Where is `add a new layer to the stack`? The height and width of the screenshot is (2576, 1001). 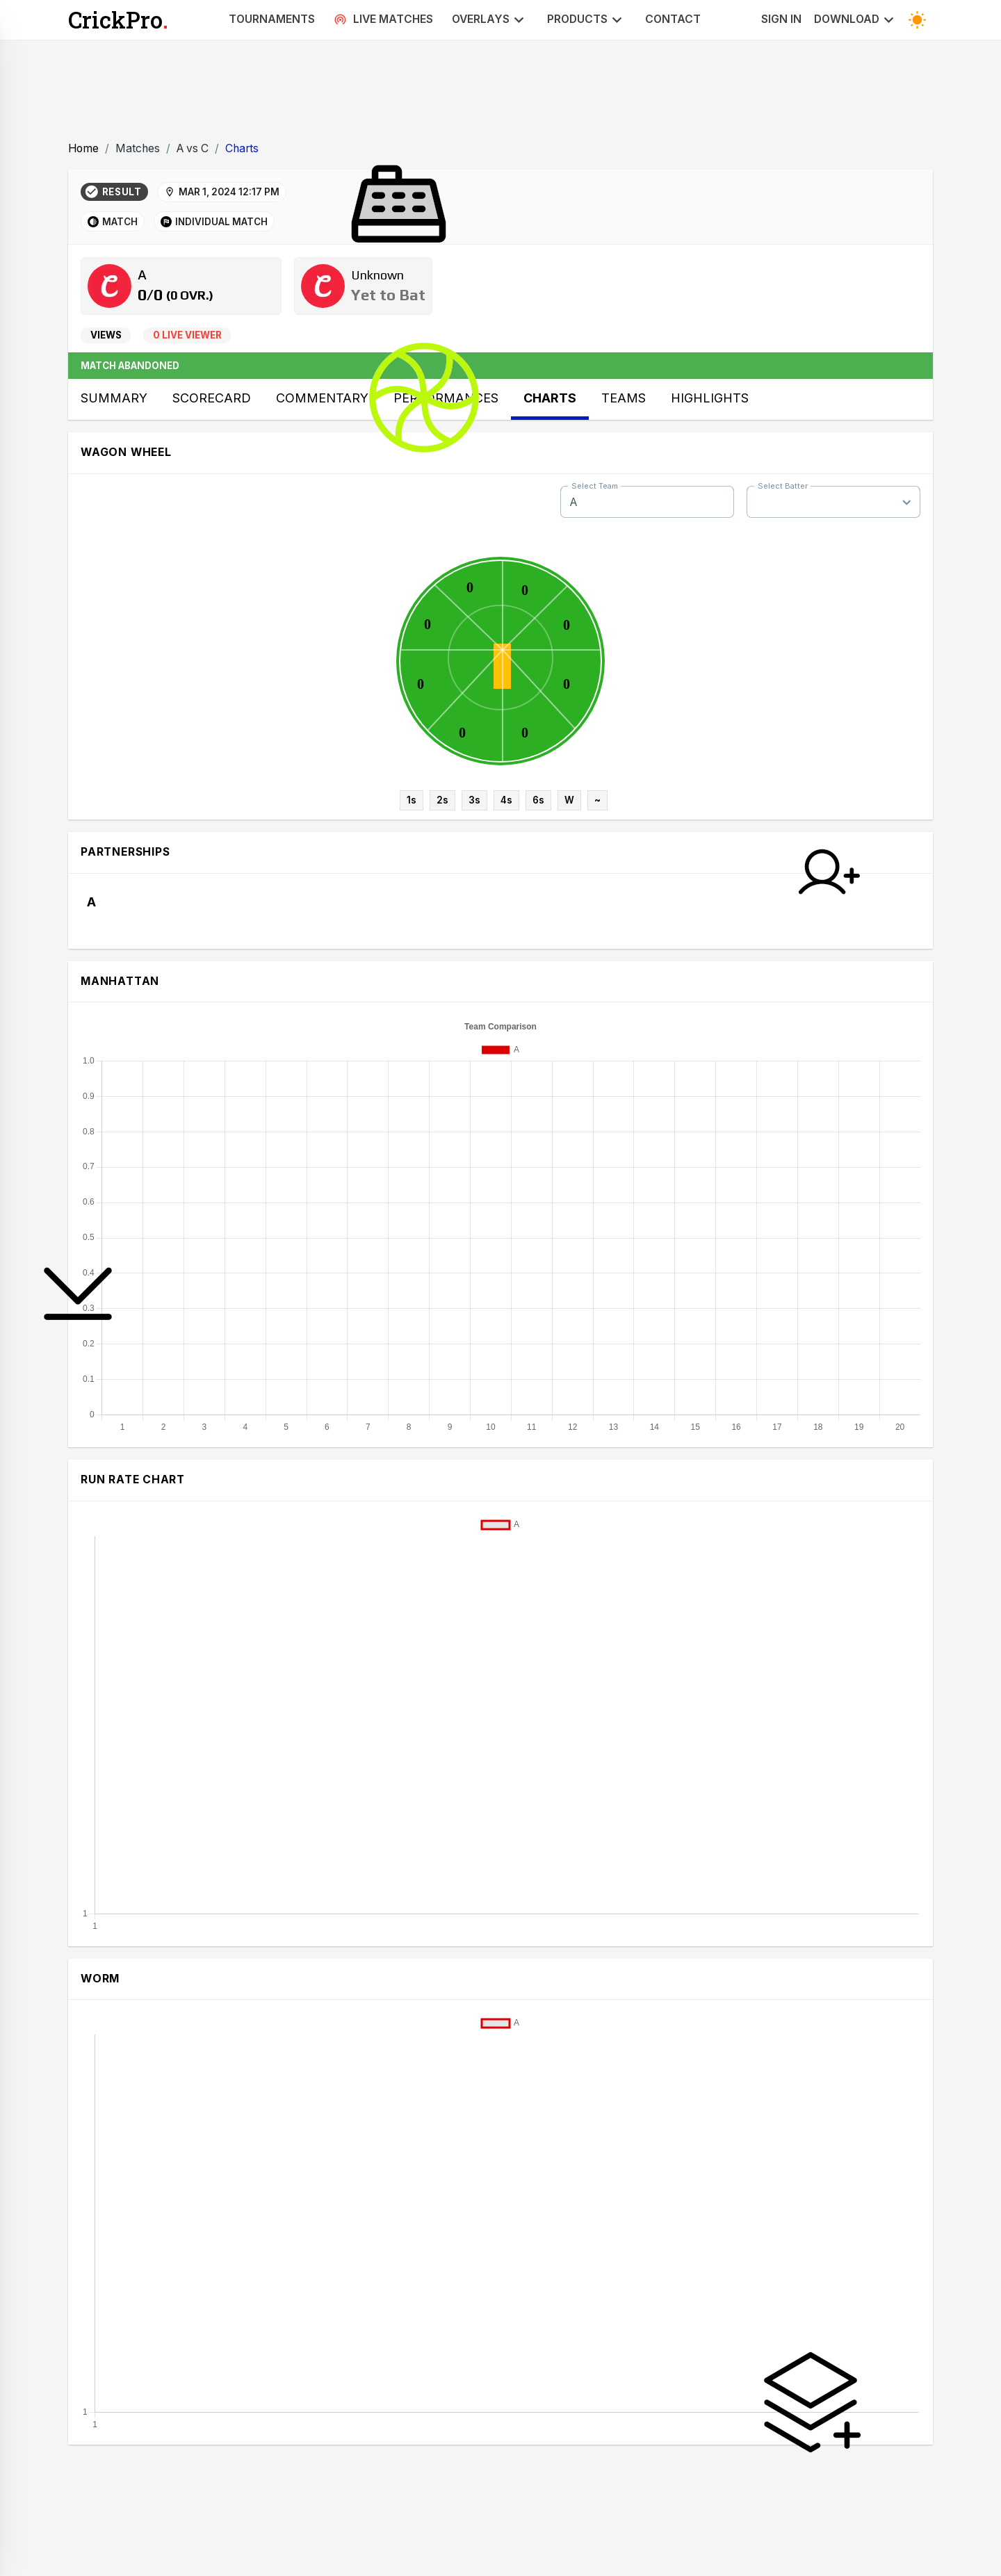 add a new layer to the stack is located at coordinates (811, 2402).